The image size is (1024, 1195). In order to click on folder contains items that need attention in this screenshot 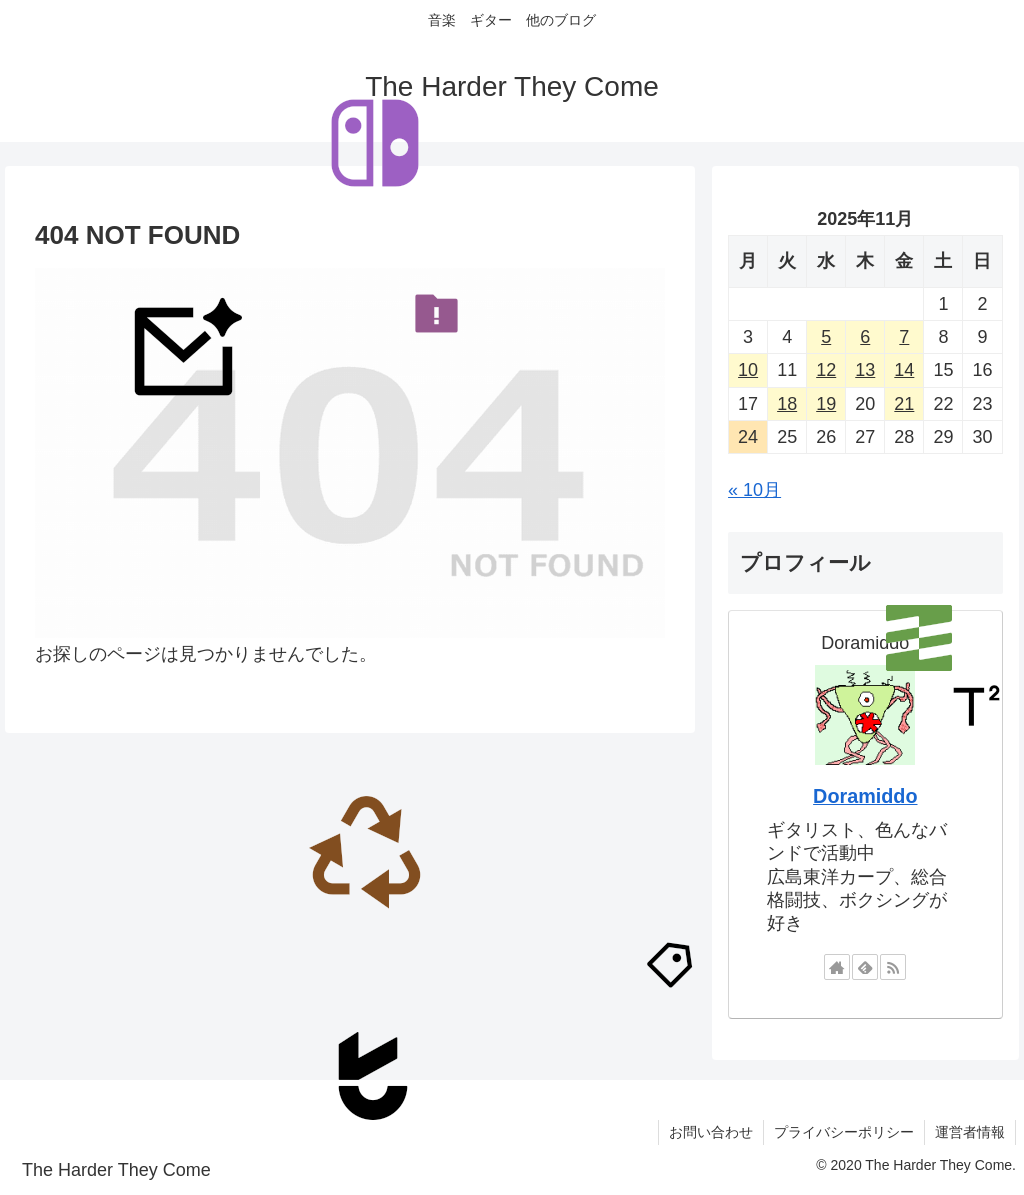, I will do `click(436, 313)`.